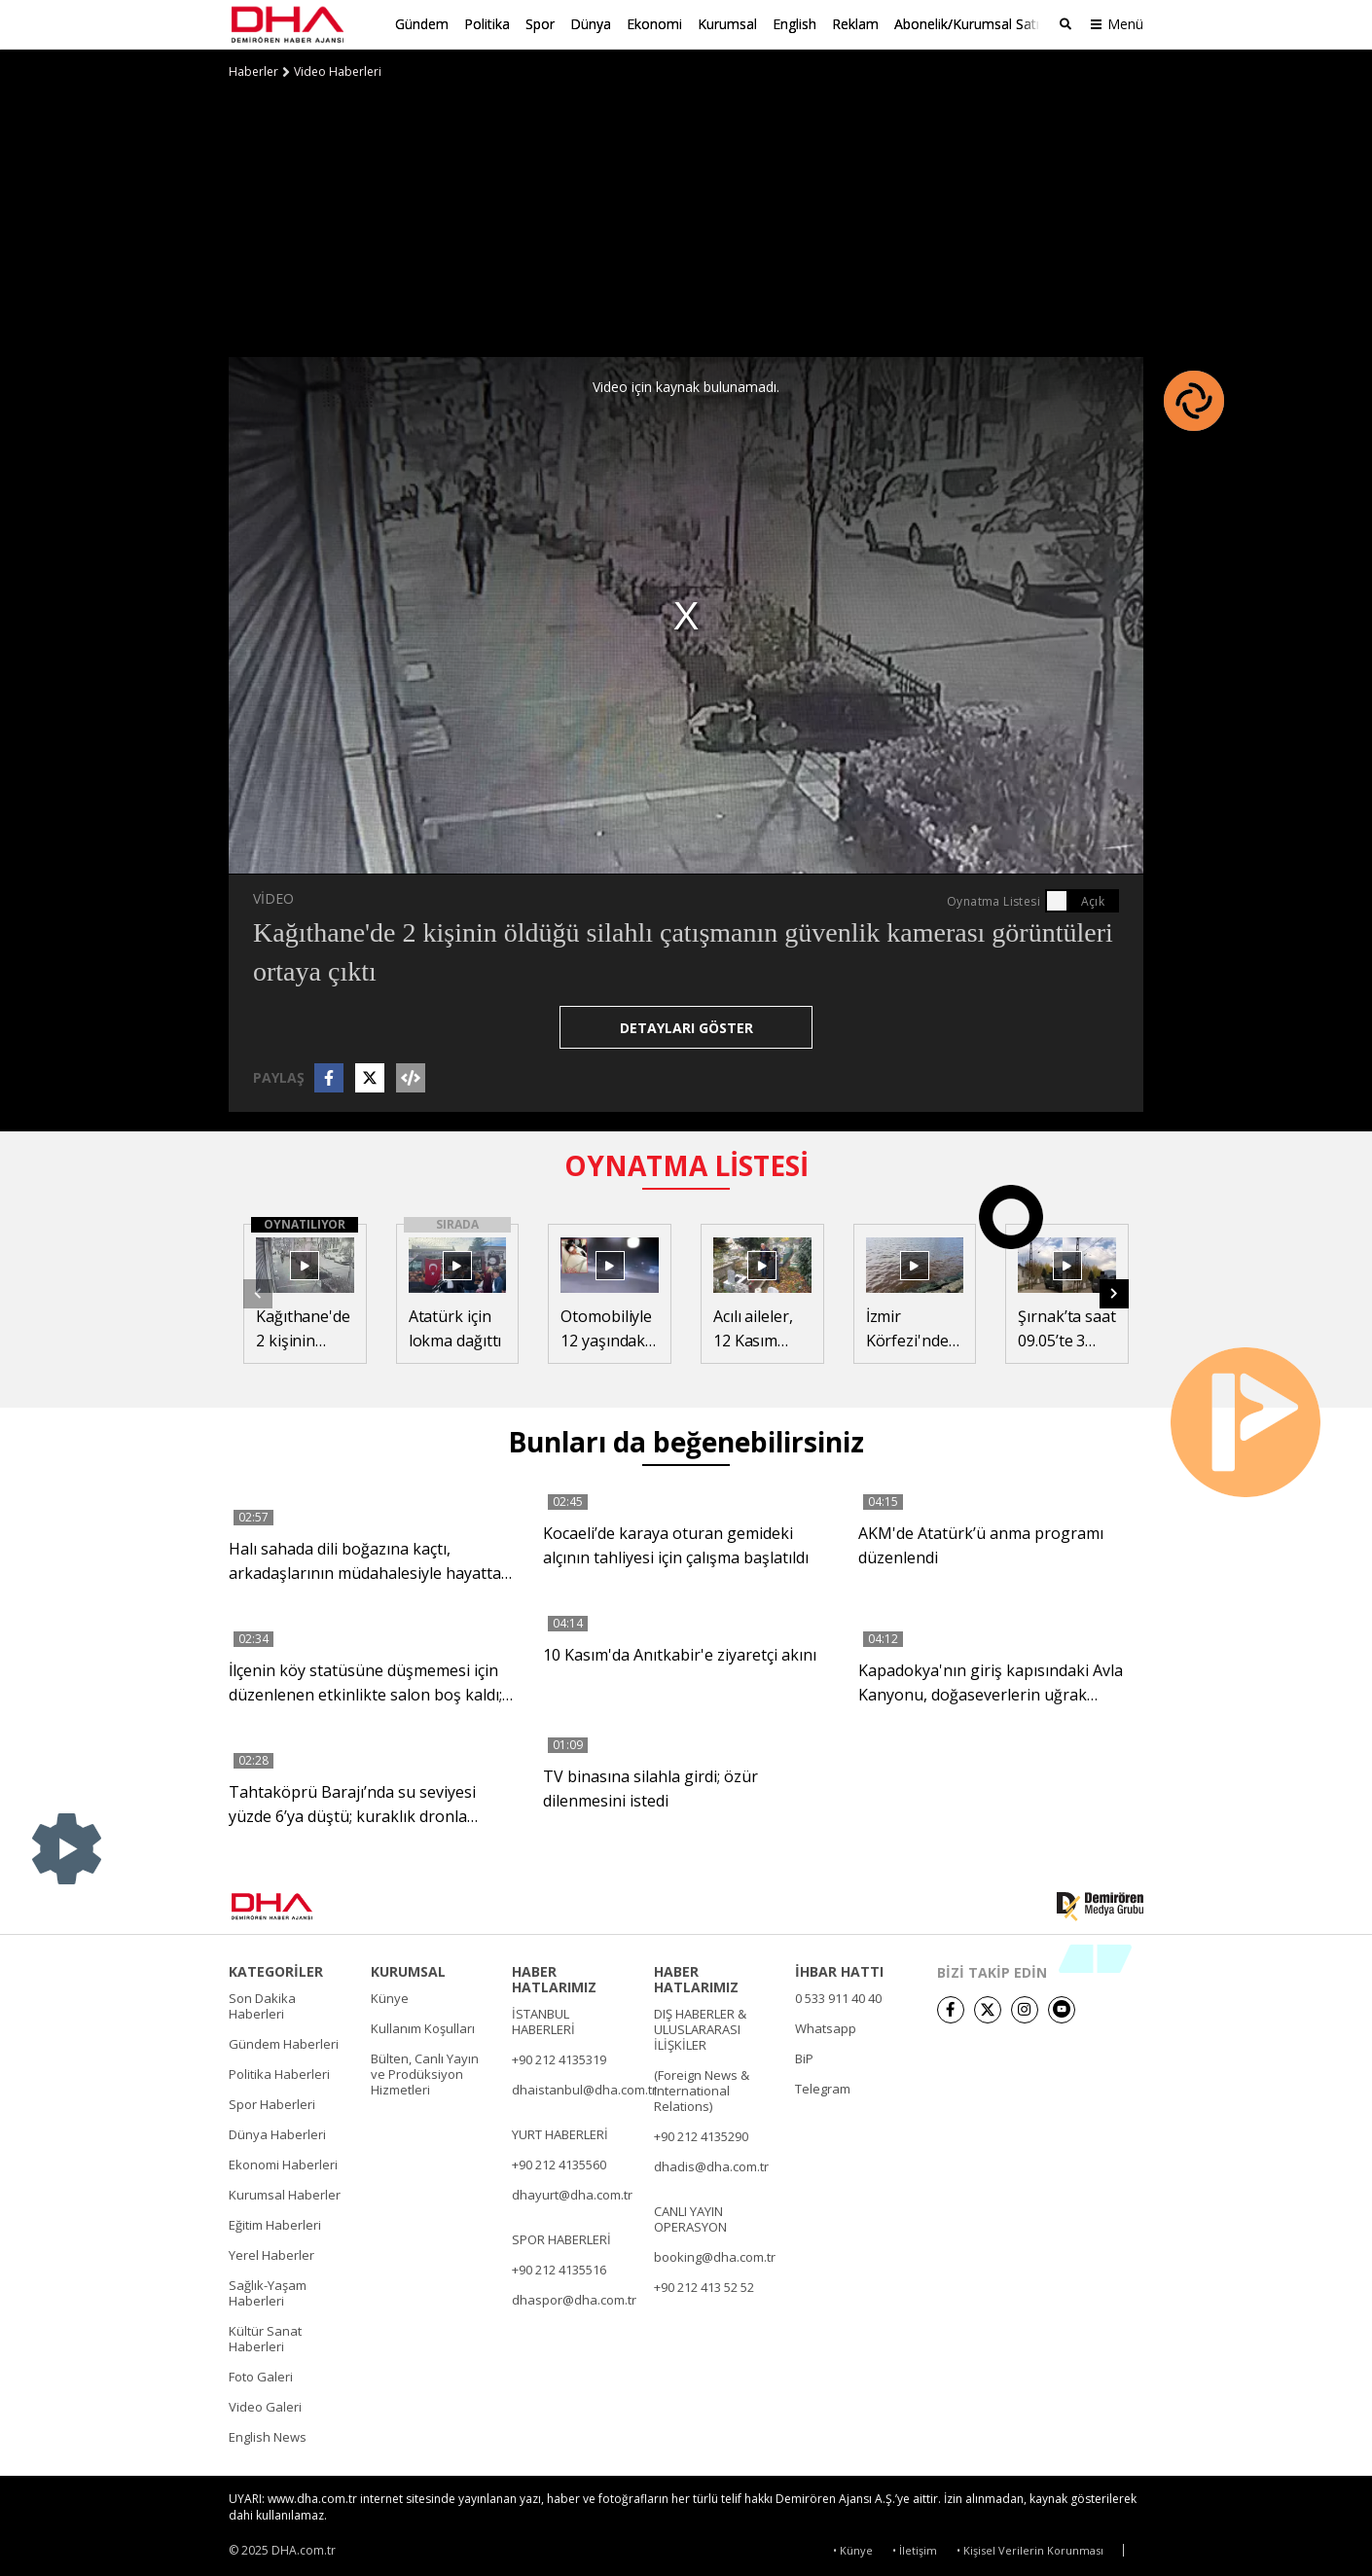 This screenshot has width=1372, height=2576. Describe the element at coordinates (66, 1848) in the screenshot. I see `open YouTube Studio app` at that location.